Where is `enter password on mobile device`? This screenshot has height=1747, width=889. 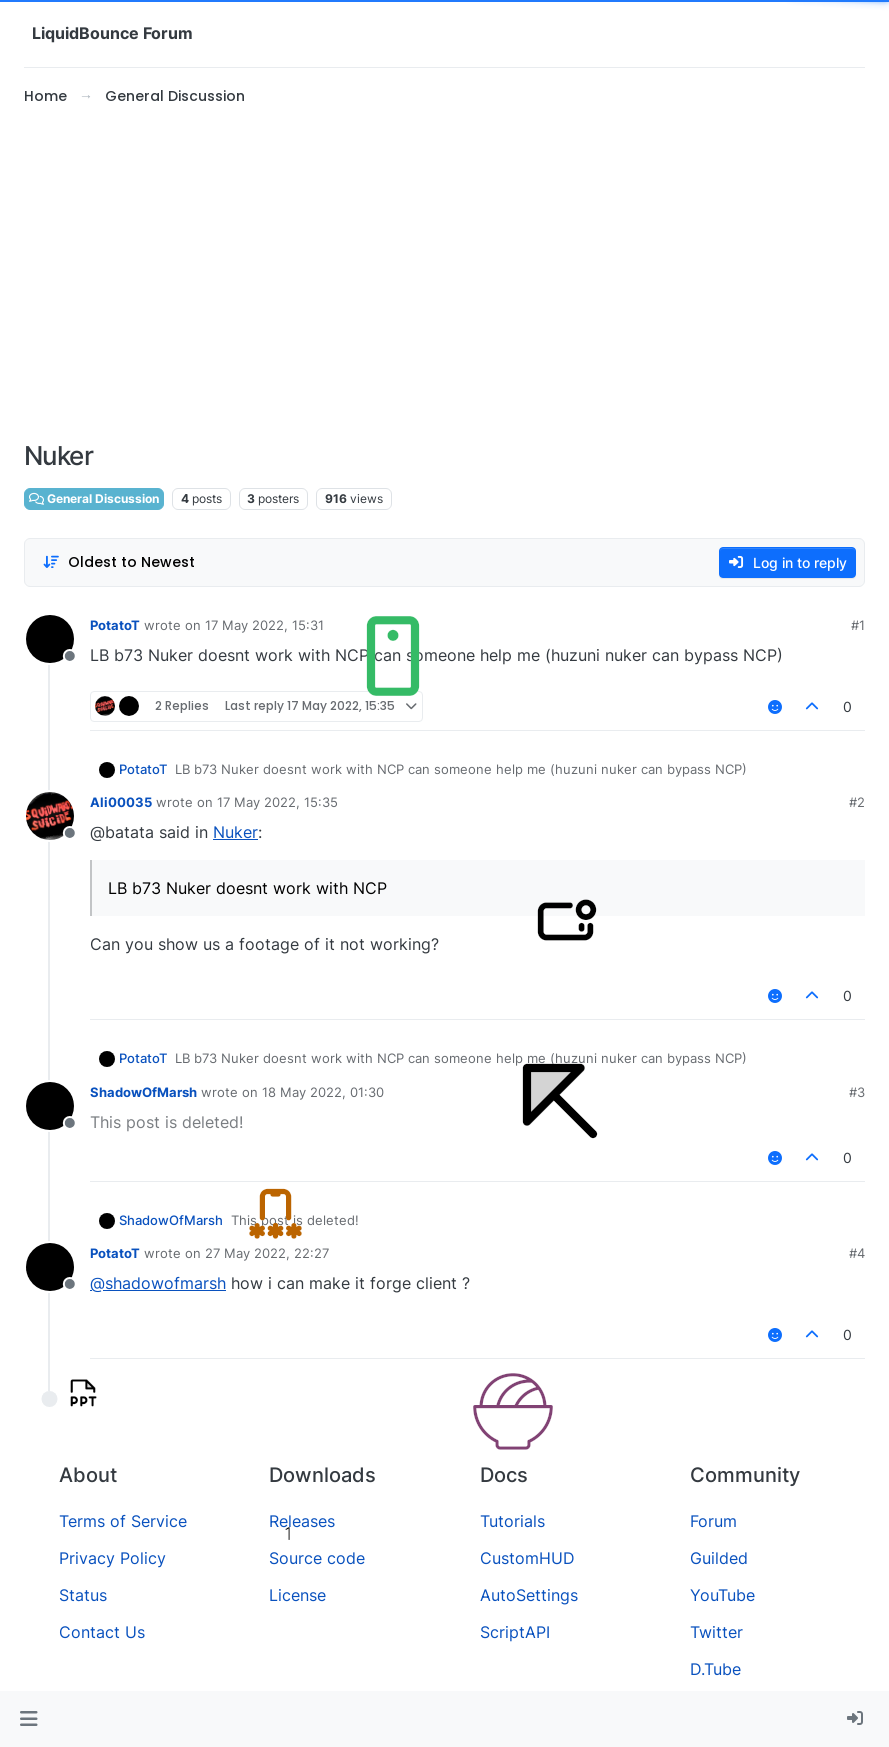 enter password on mobile device is located at coordinates (275, 1212).